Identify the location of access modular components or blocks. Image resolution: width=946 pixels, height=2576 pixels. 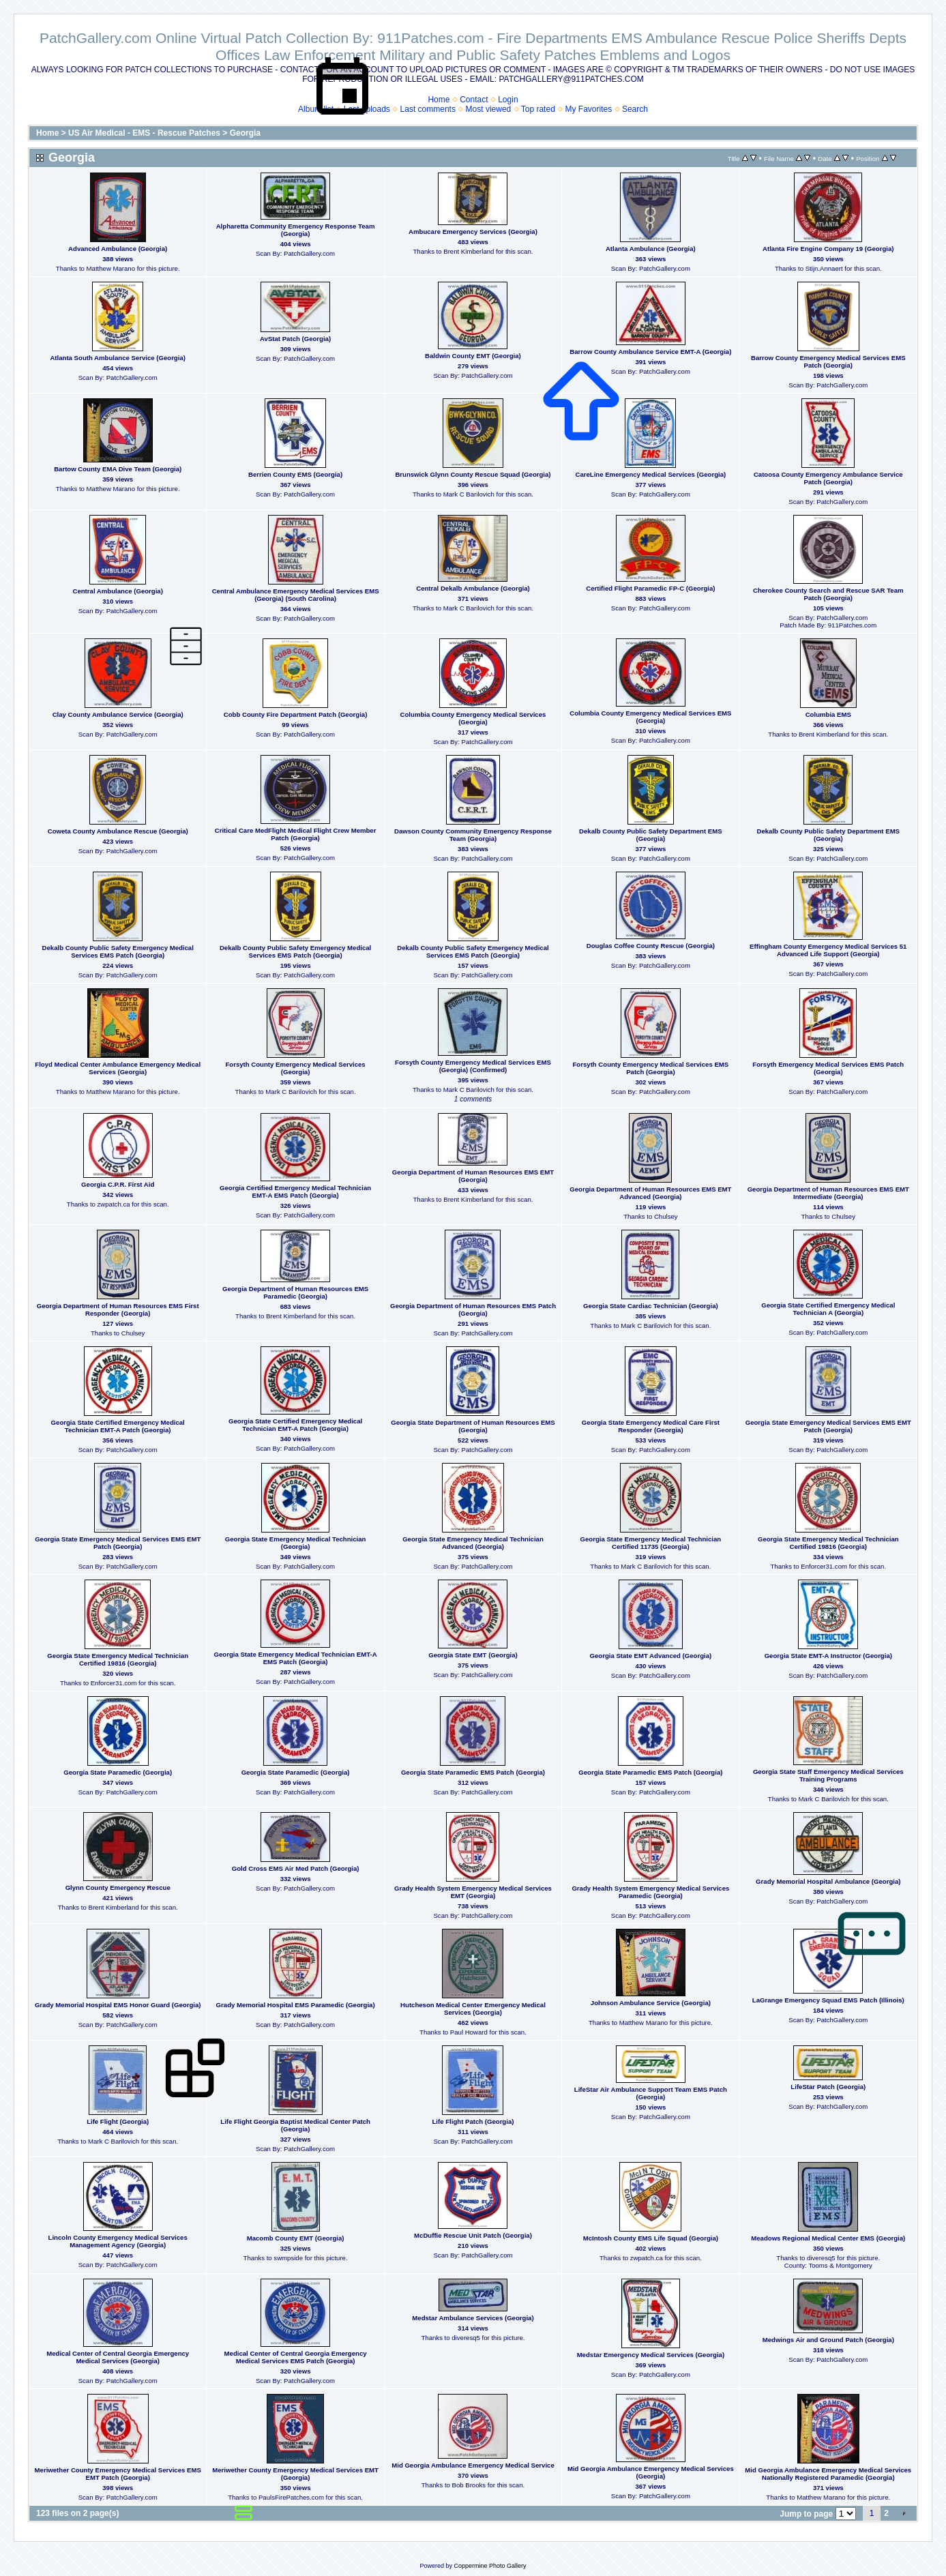
(195, 2068).